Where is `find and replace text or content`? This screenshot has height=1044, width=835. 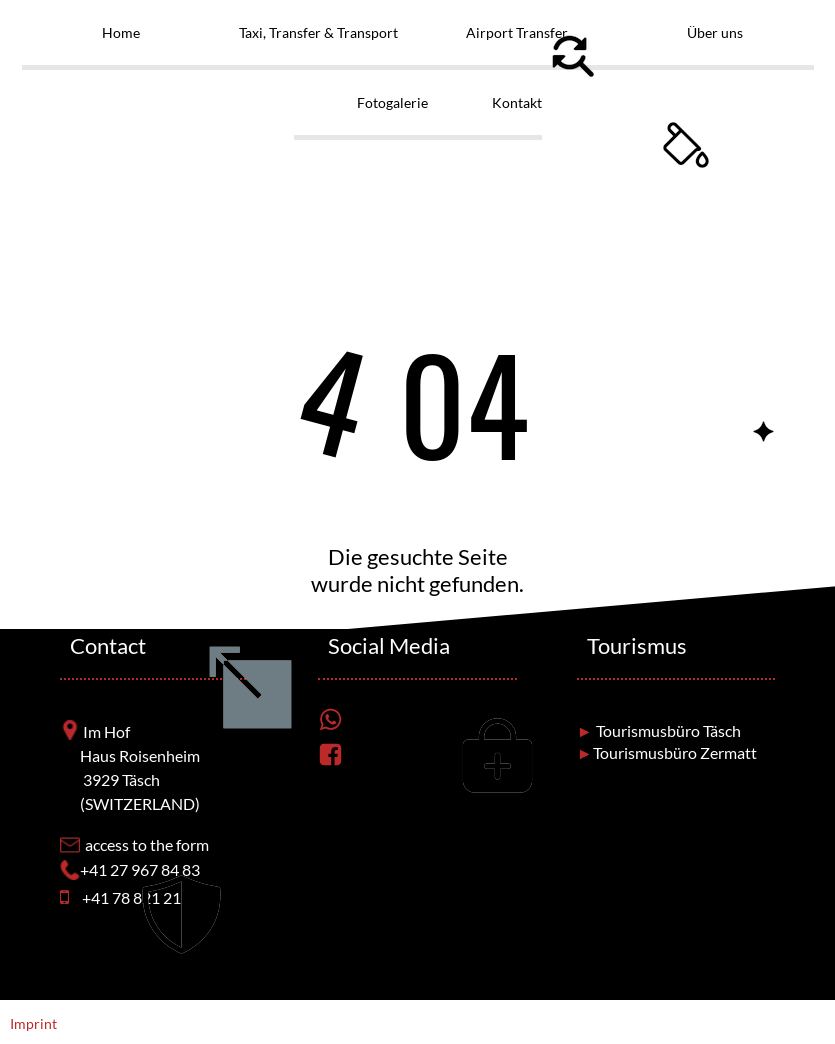
find and replace text or content is located at coordinates (572, 55).